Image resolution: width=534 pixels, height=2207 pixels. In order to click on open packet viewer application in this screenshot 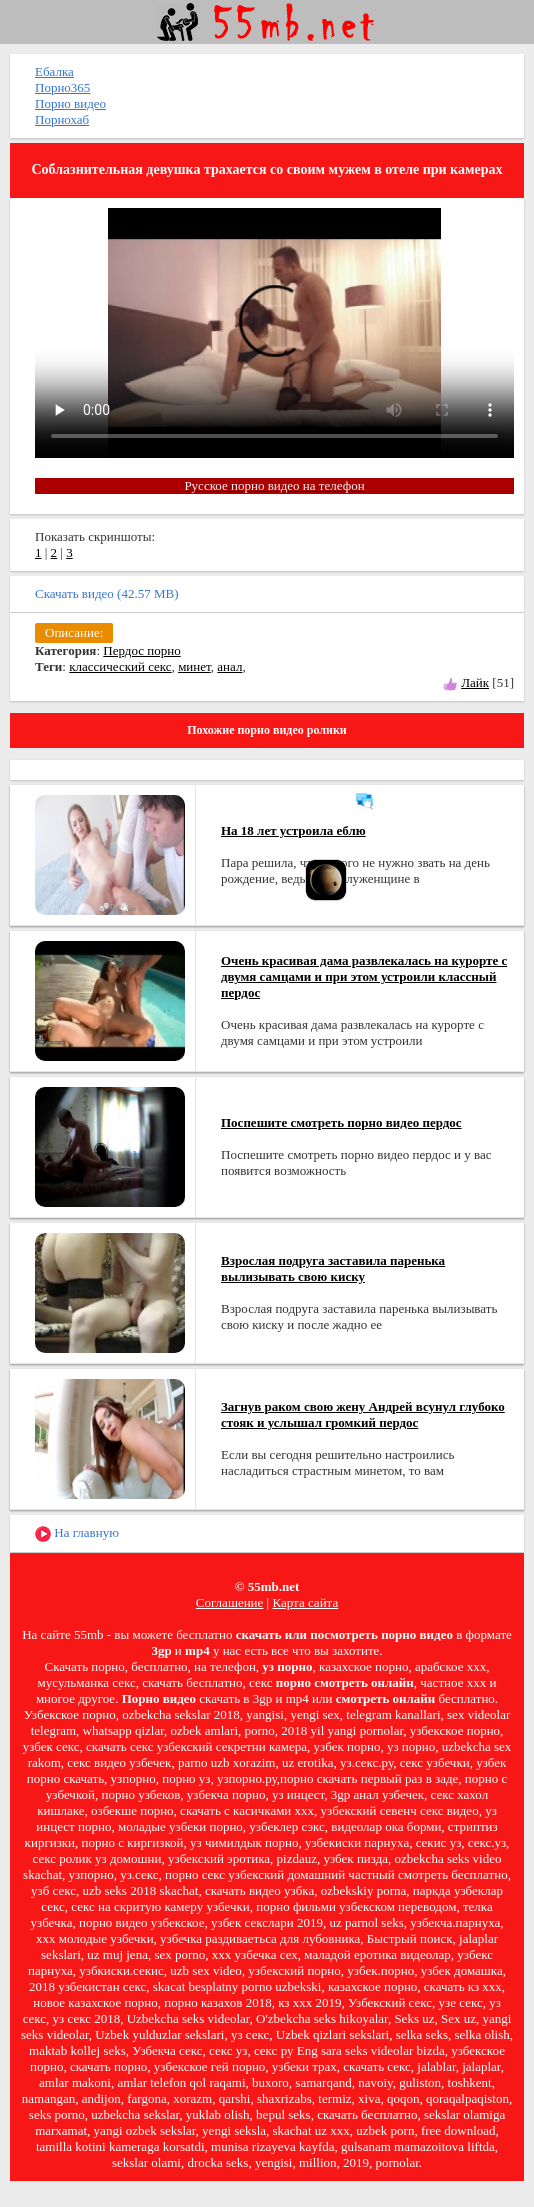, I will do `click(365, 802)`.